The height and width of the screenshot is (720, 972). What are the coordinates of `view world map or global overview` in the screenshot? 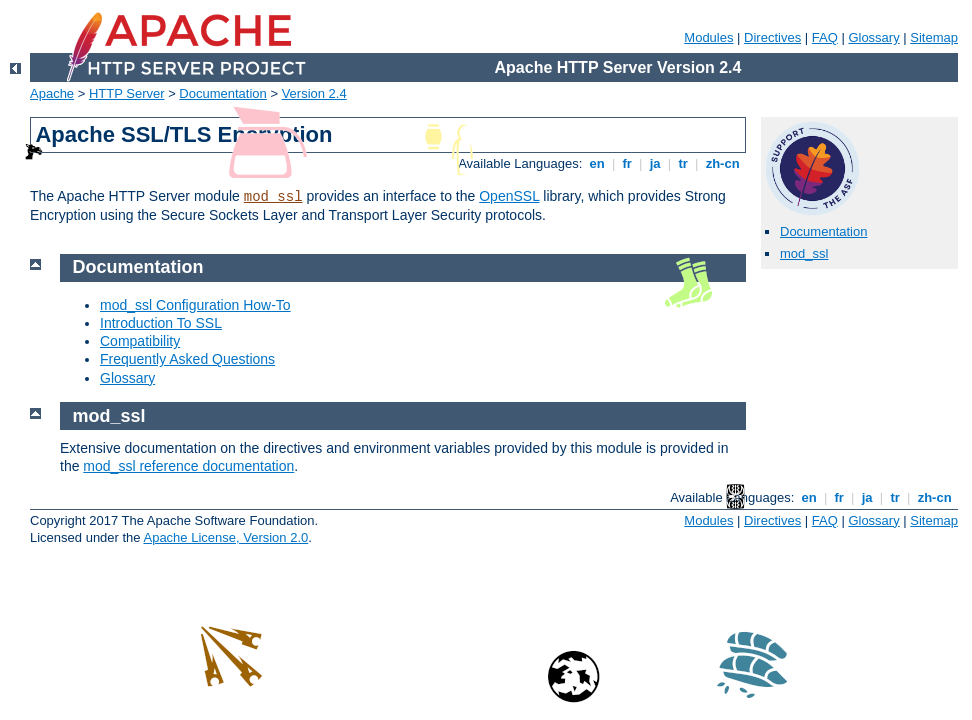 It's located at (574, 677).